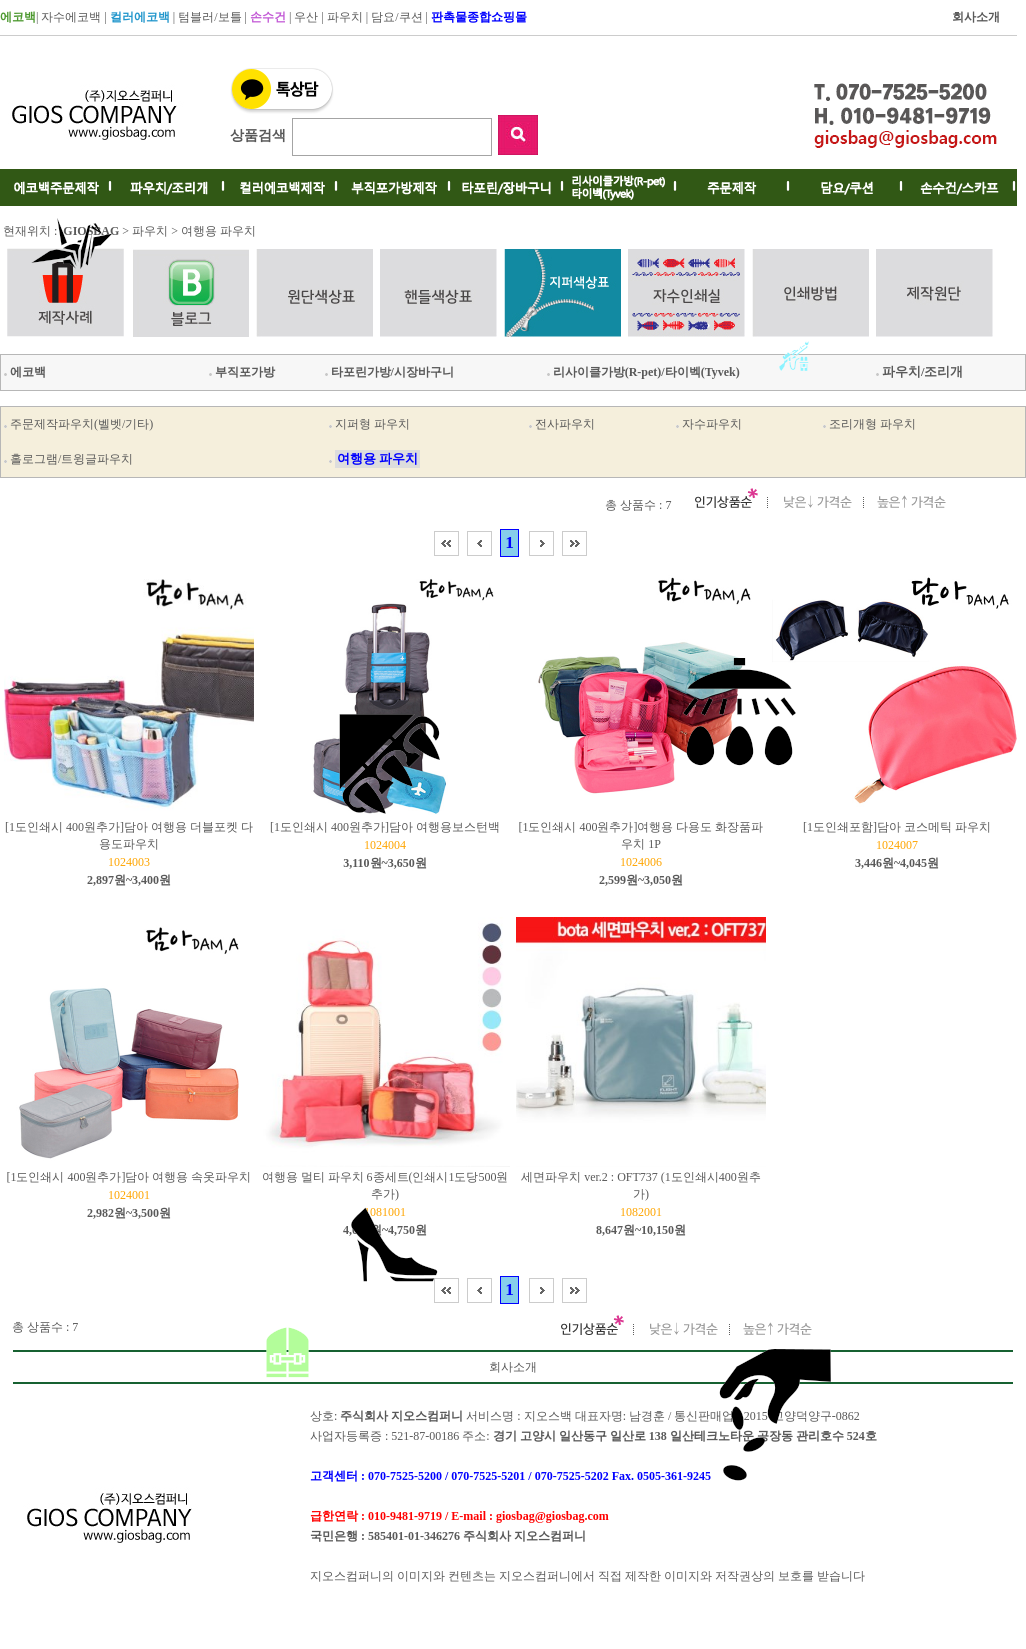 This screenshot has height=1649, width=1026. I want to click on make a payment or purchase, so click(762, 1416).